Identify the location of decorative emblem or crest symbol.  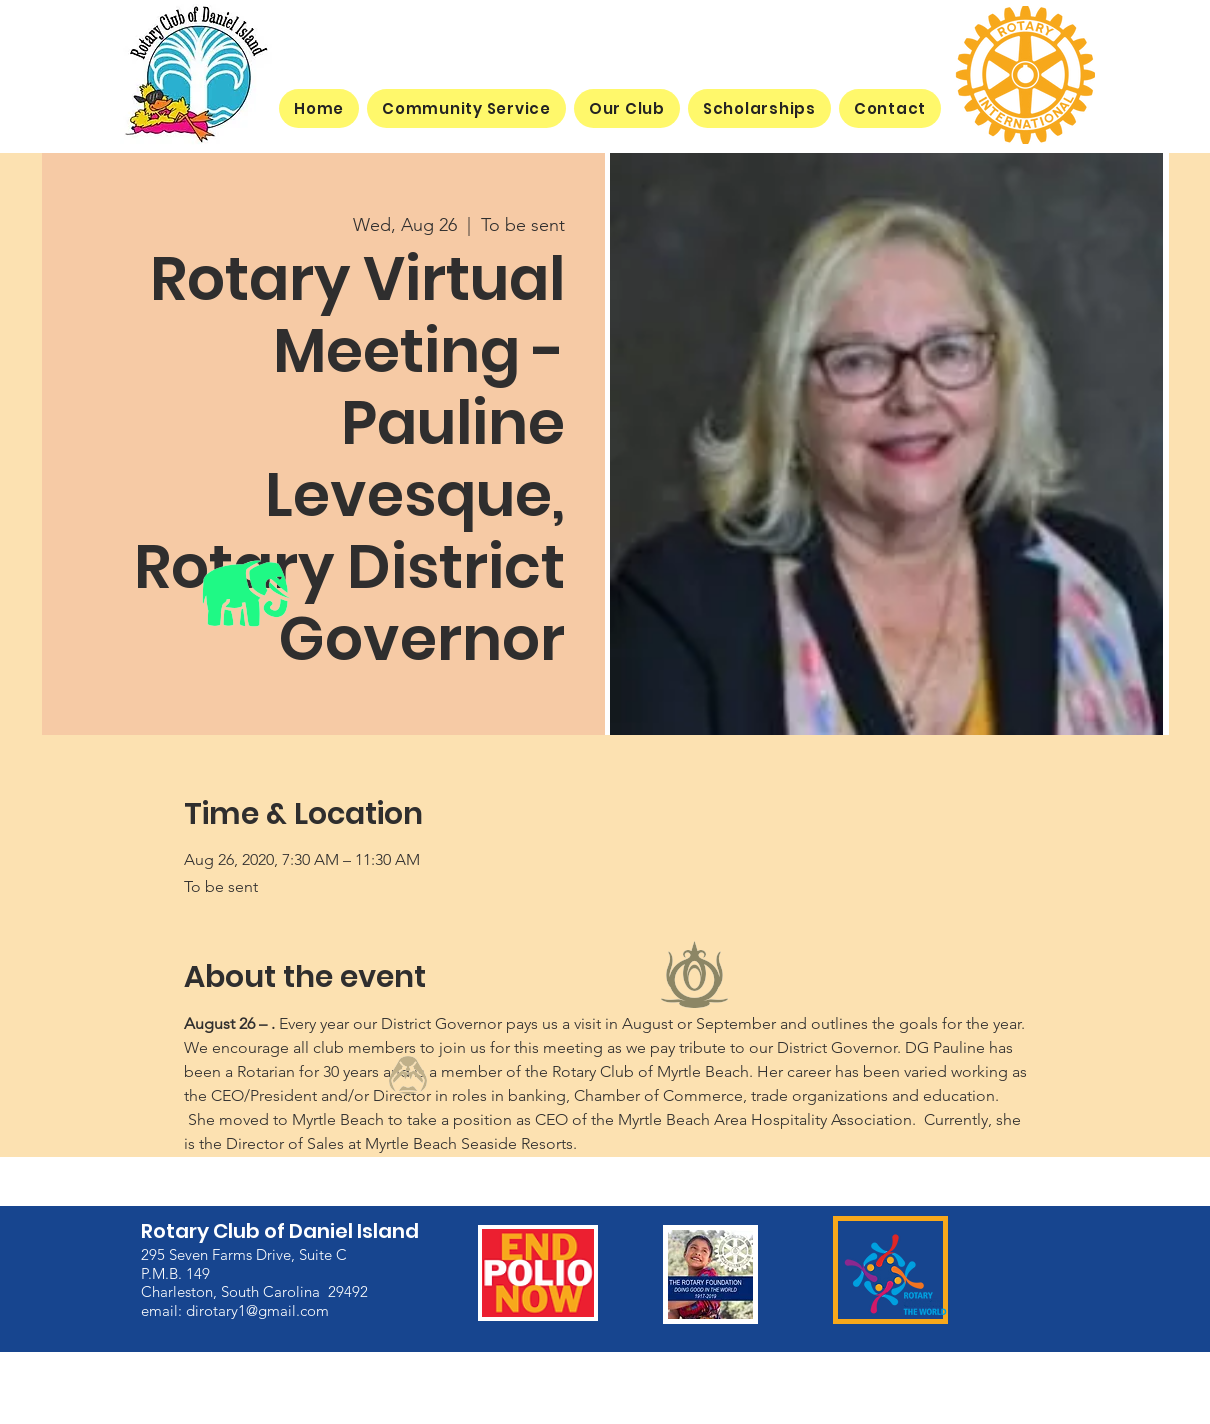
(694, 974).